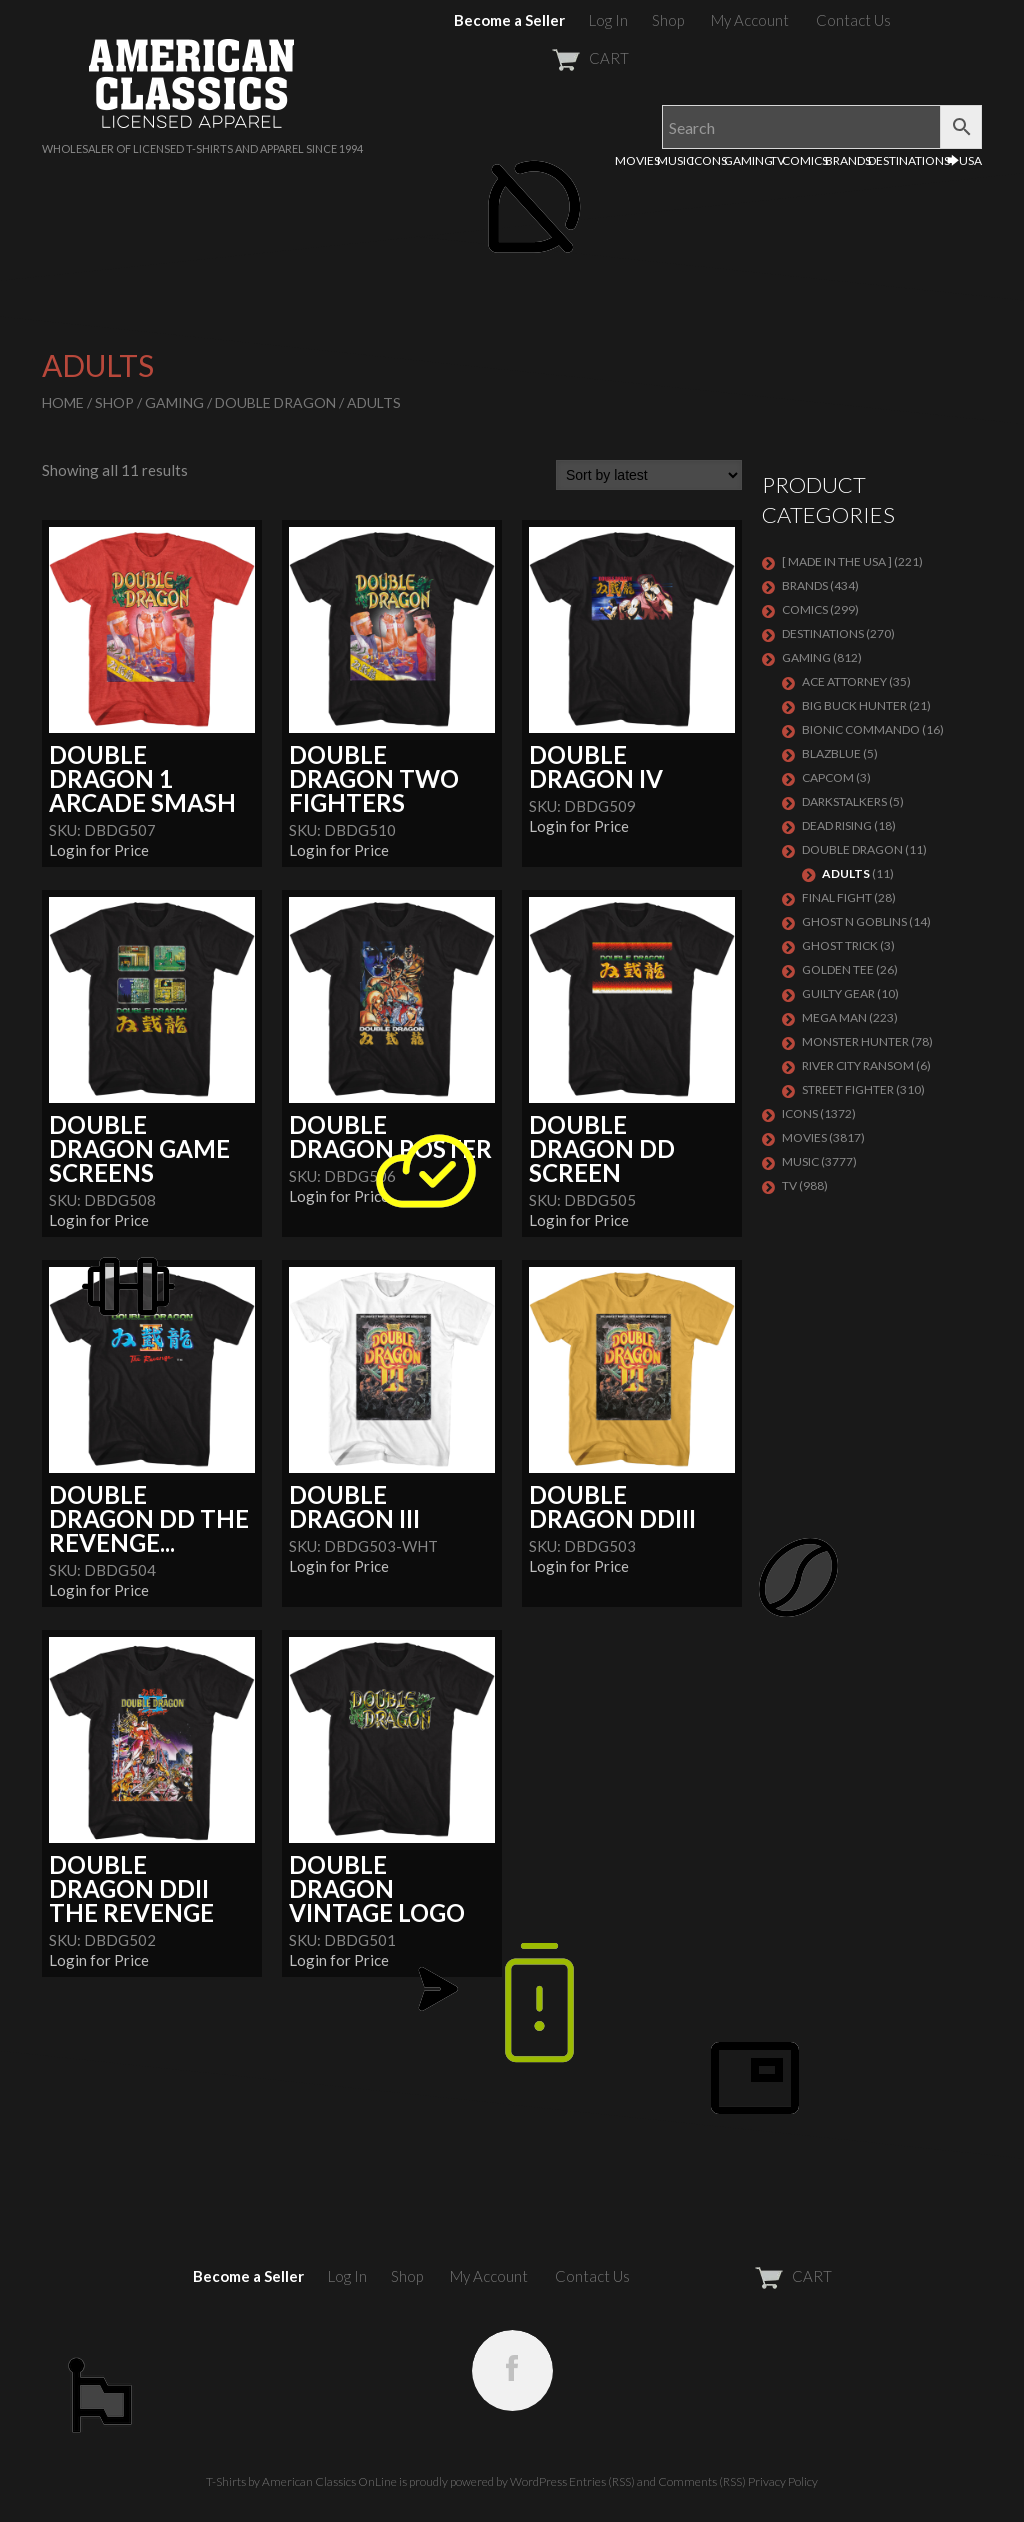  What do you see at coordinates (128, 1286) in the screenshot?
I see `access workout or fitness features` at bounding box center [128, 1286].